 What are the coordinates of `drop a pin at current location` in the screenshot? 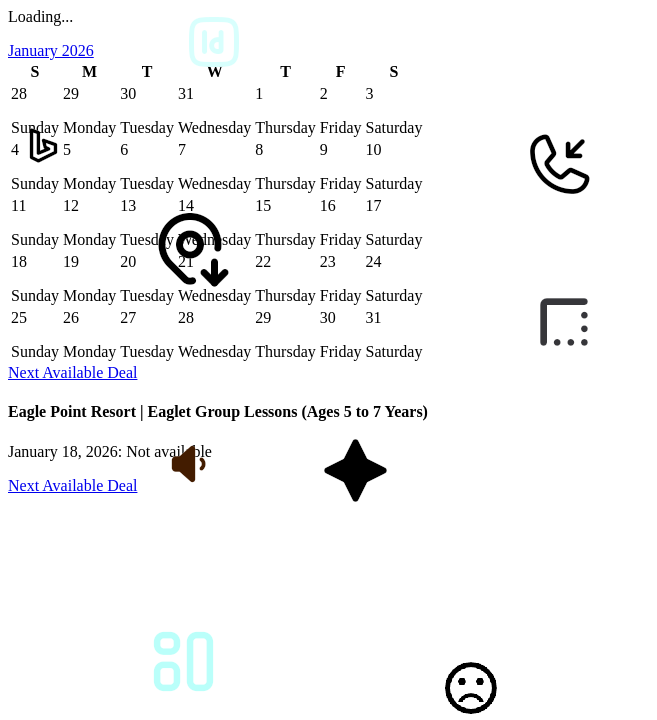 It's located at (190, 248).